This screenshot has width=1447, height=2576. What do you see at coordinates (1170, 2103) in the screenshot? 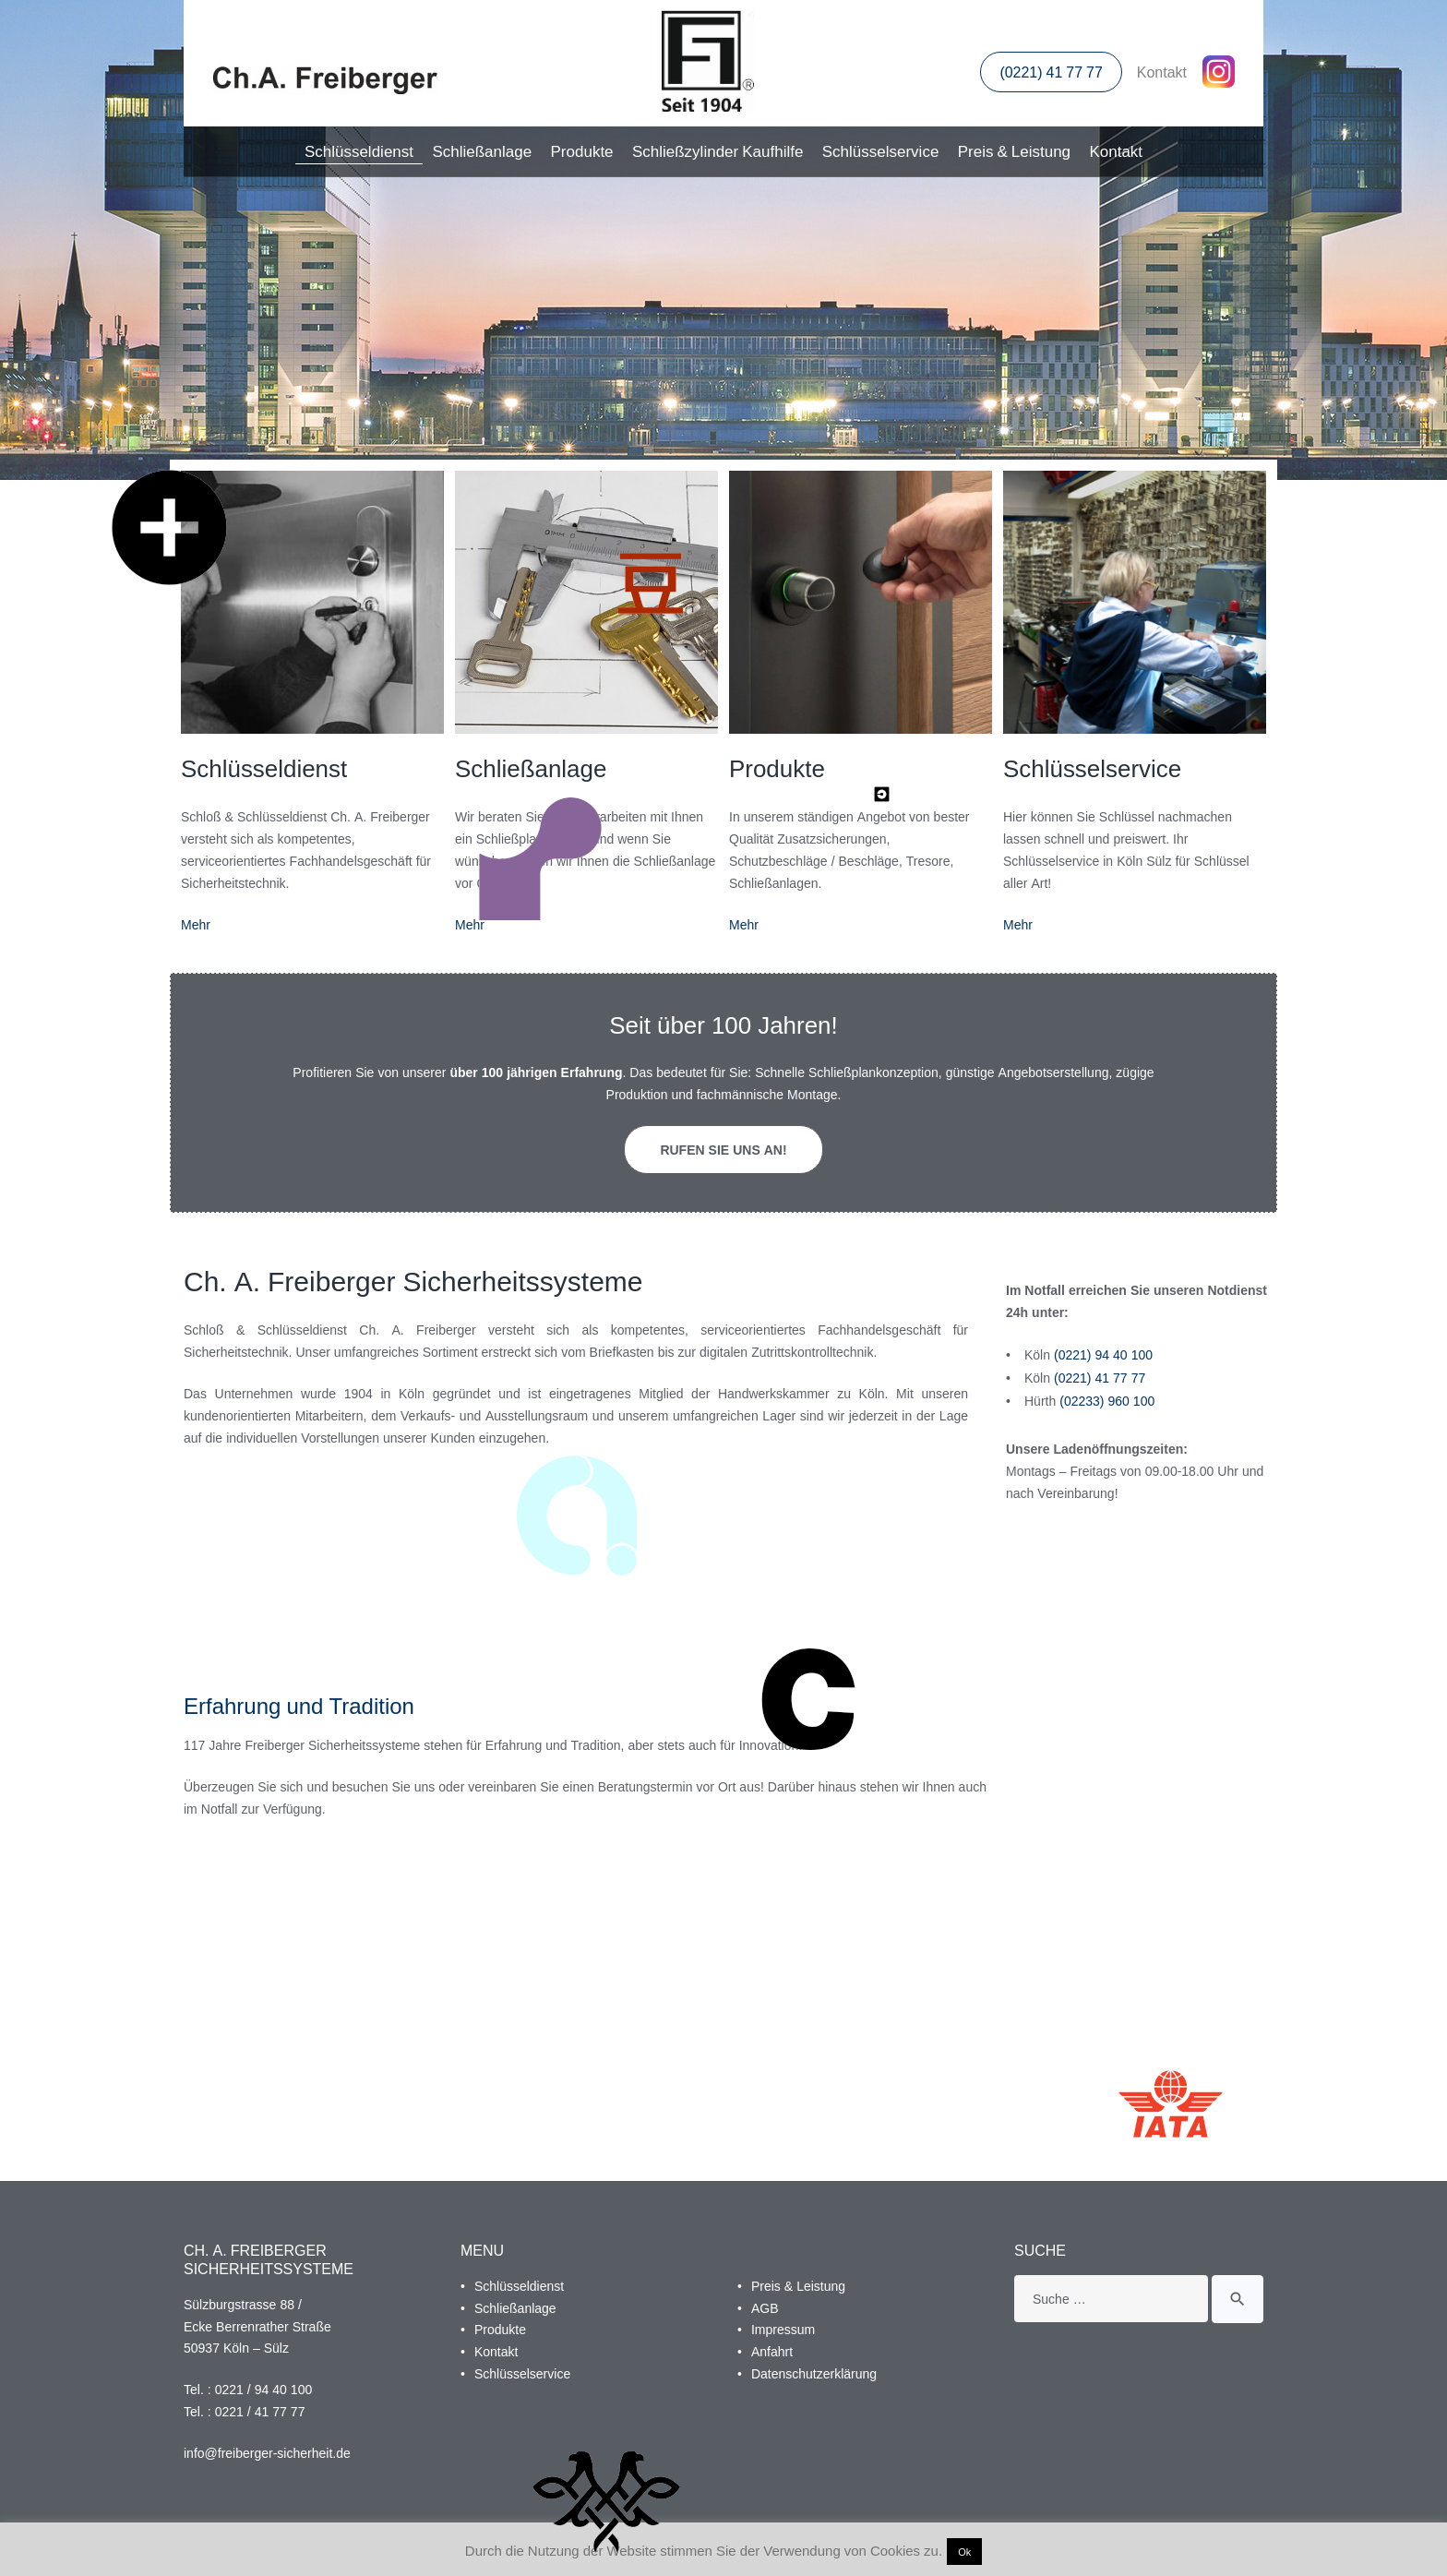
I see `international air transport association logo` at bounding box center [1170, 2103].